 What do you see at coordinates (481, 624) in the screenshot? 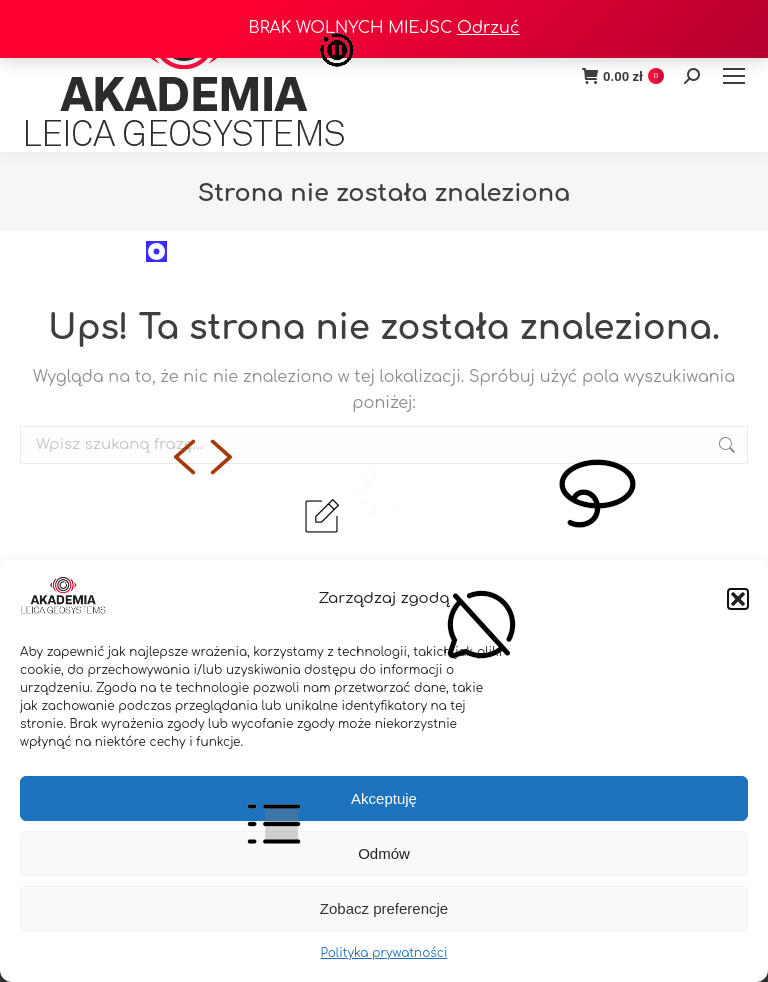
I see `mute or disable chat notifications` at bounding box center [481, 624].